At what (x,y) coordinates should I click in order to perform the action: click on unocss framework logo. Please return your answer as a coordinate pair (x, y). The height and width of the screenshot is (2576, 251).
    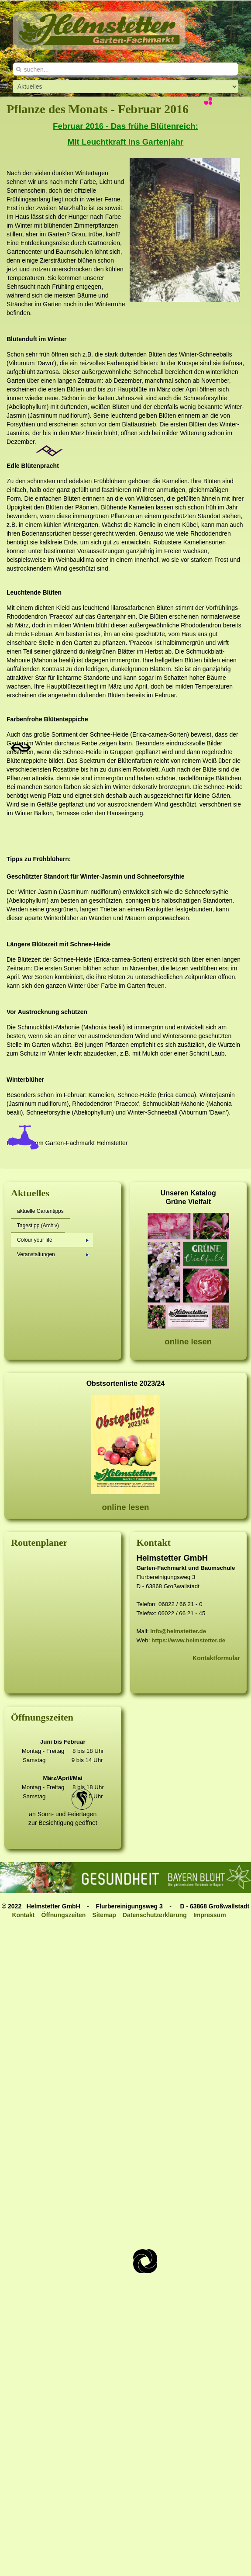
    Looking at the image, I should click on (208, 101).